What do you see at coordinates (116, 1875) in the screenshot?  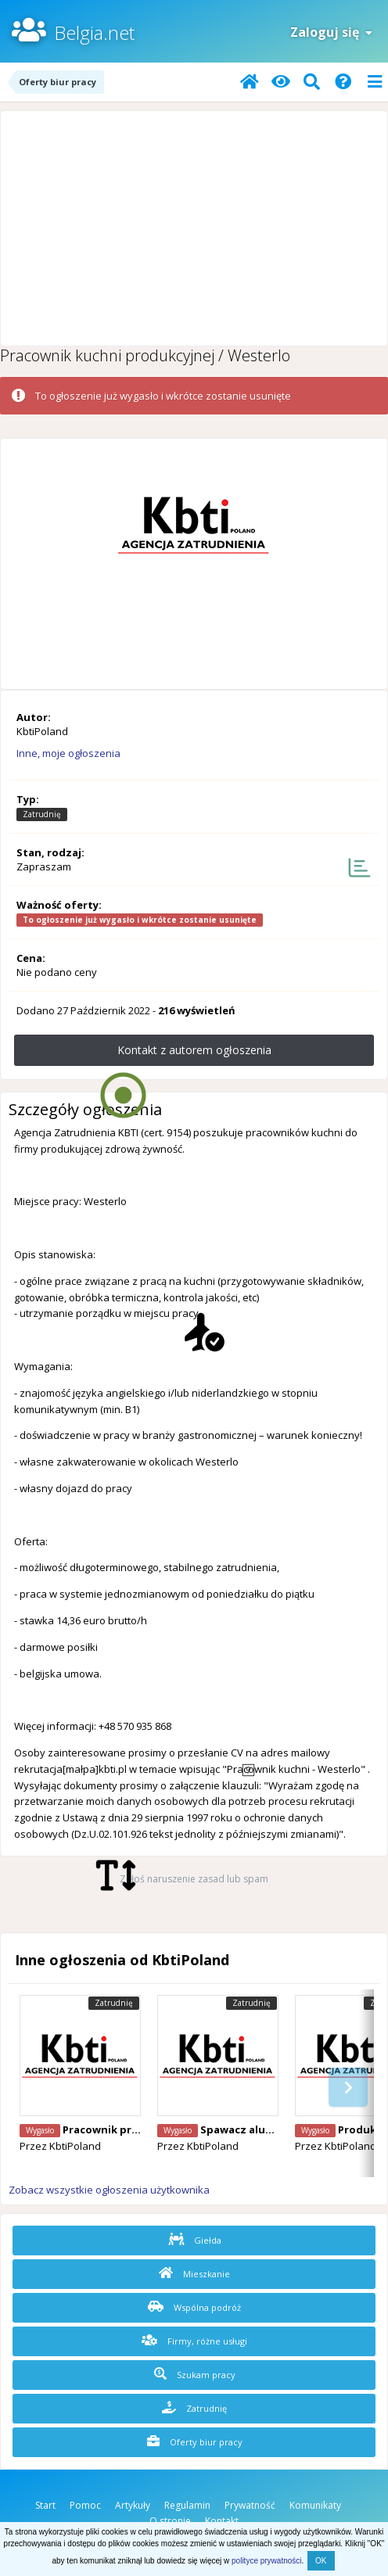 I see `adjust text height or line spacing` at bounding box center [116, 1875].